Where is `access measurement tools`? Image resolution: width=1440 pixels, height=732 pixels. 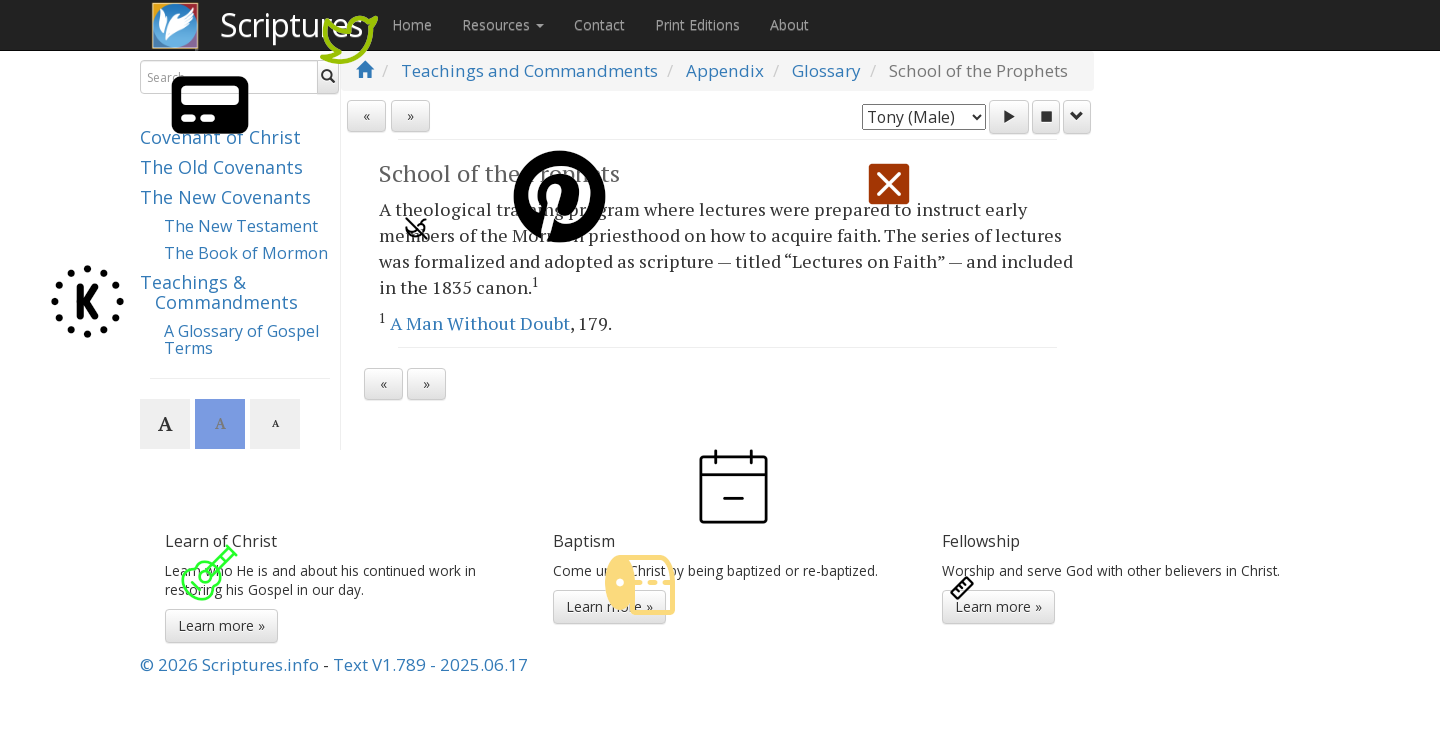
access measurement tools is located at coordinates (962, 588).